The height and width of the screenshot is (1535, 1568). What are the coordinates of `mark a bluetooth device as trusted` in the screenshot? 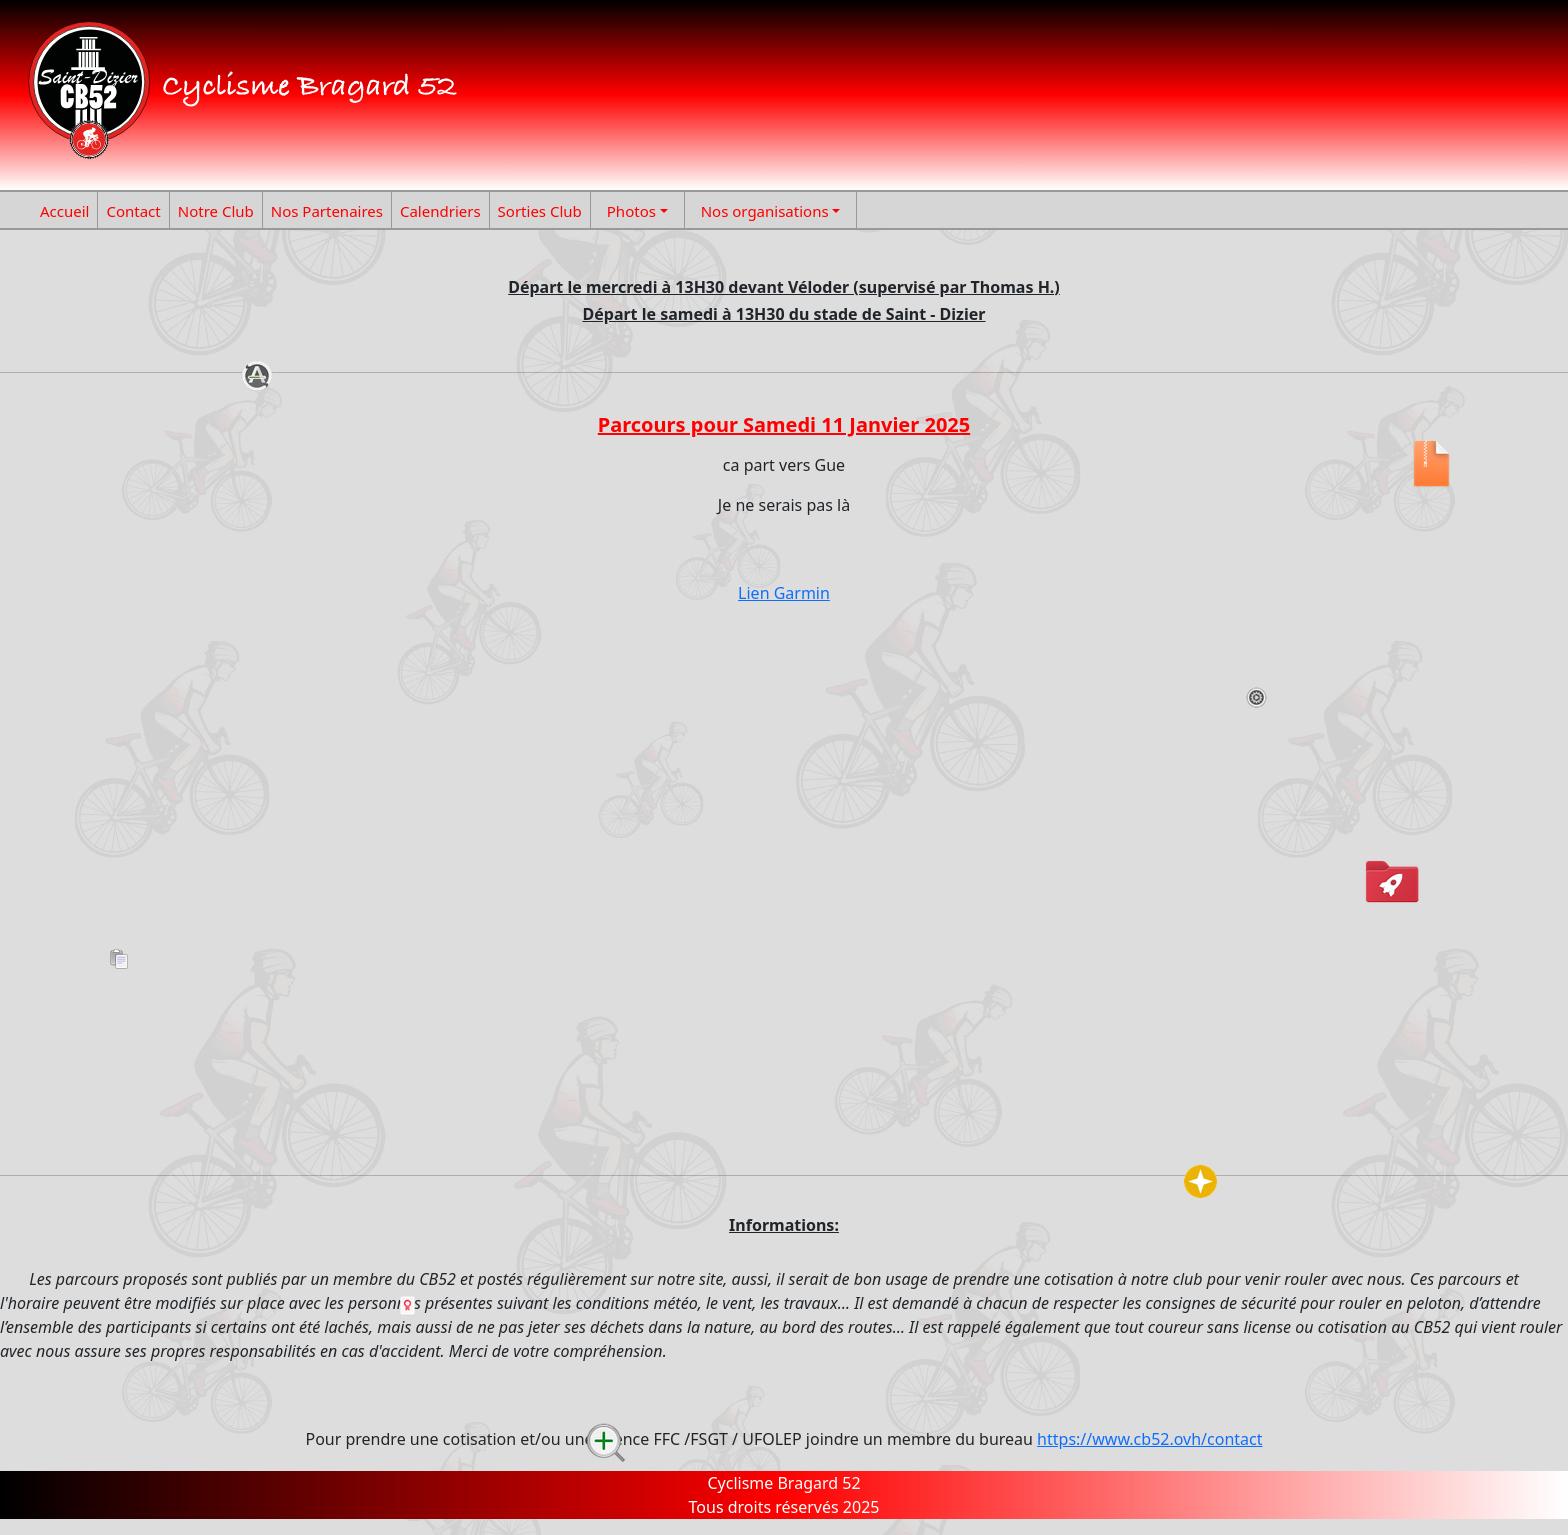 It's located at (1200, 1181).